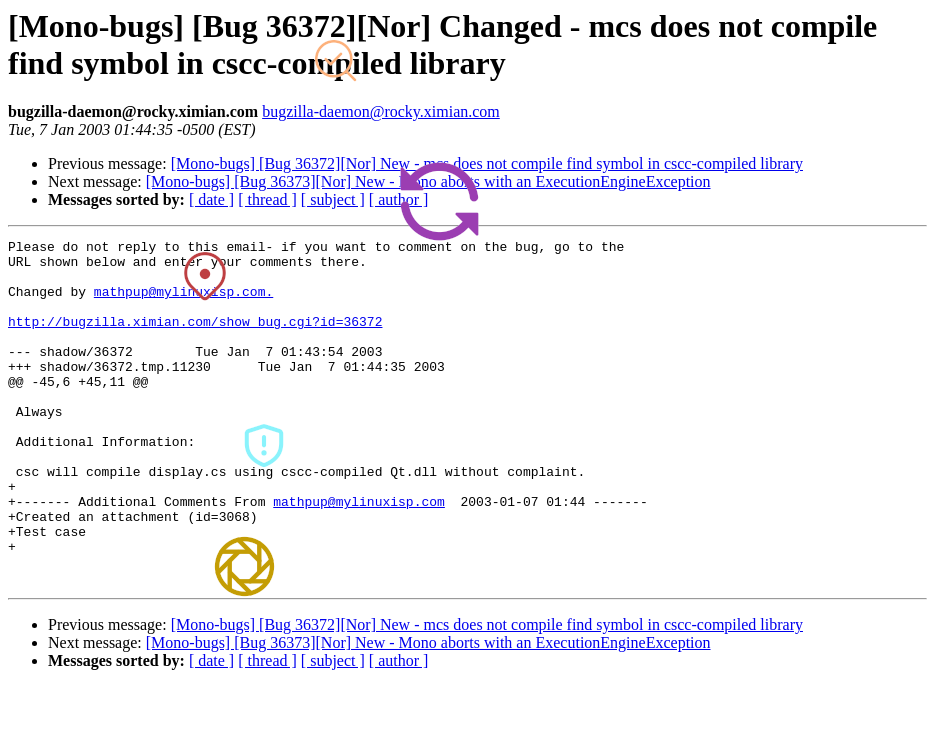  What do you see at coordinates (439, 201) in the screenshot?
I see `sync or refresh content` at bounding box center [439, 201].